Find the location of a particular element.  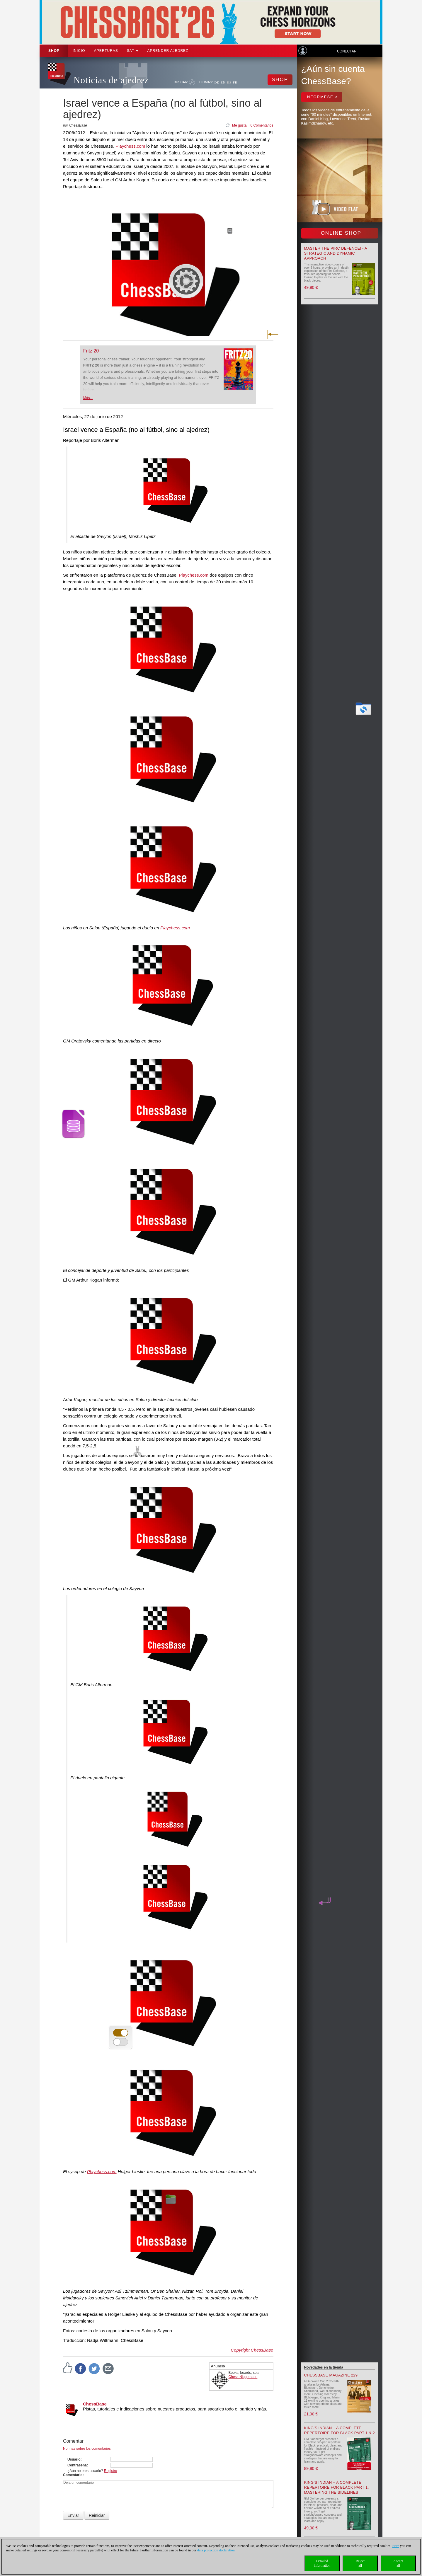

open simplenote files folder is located at coordinates (363, 709).